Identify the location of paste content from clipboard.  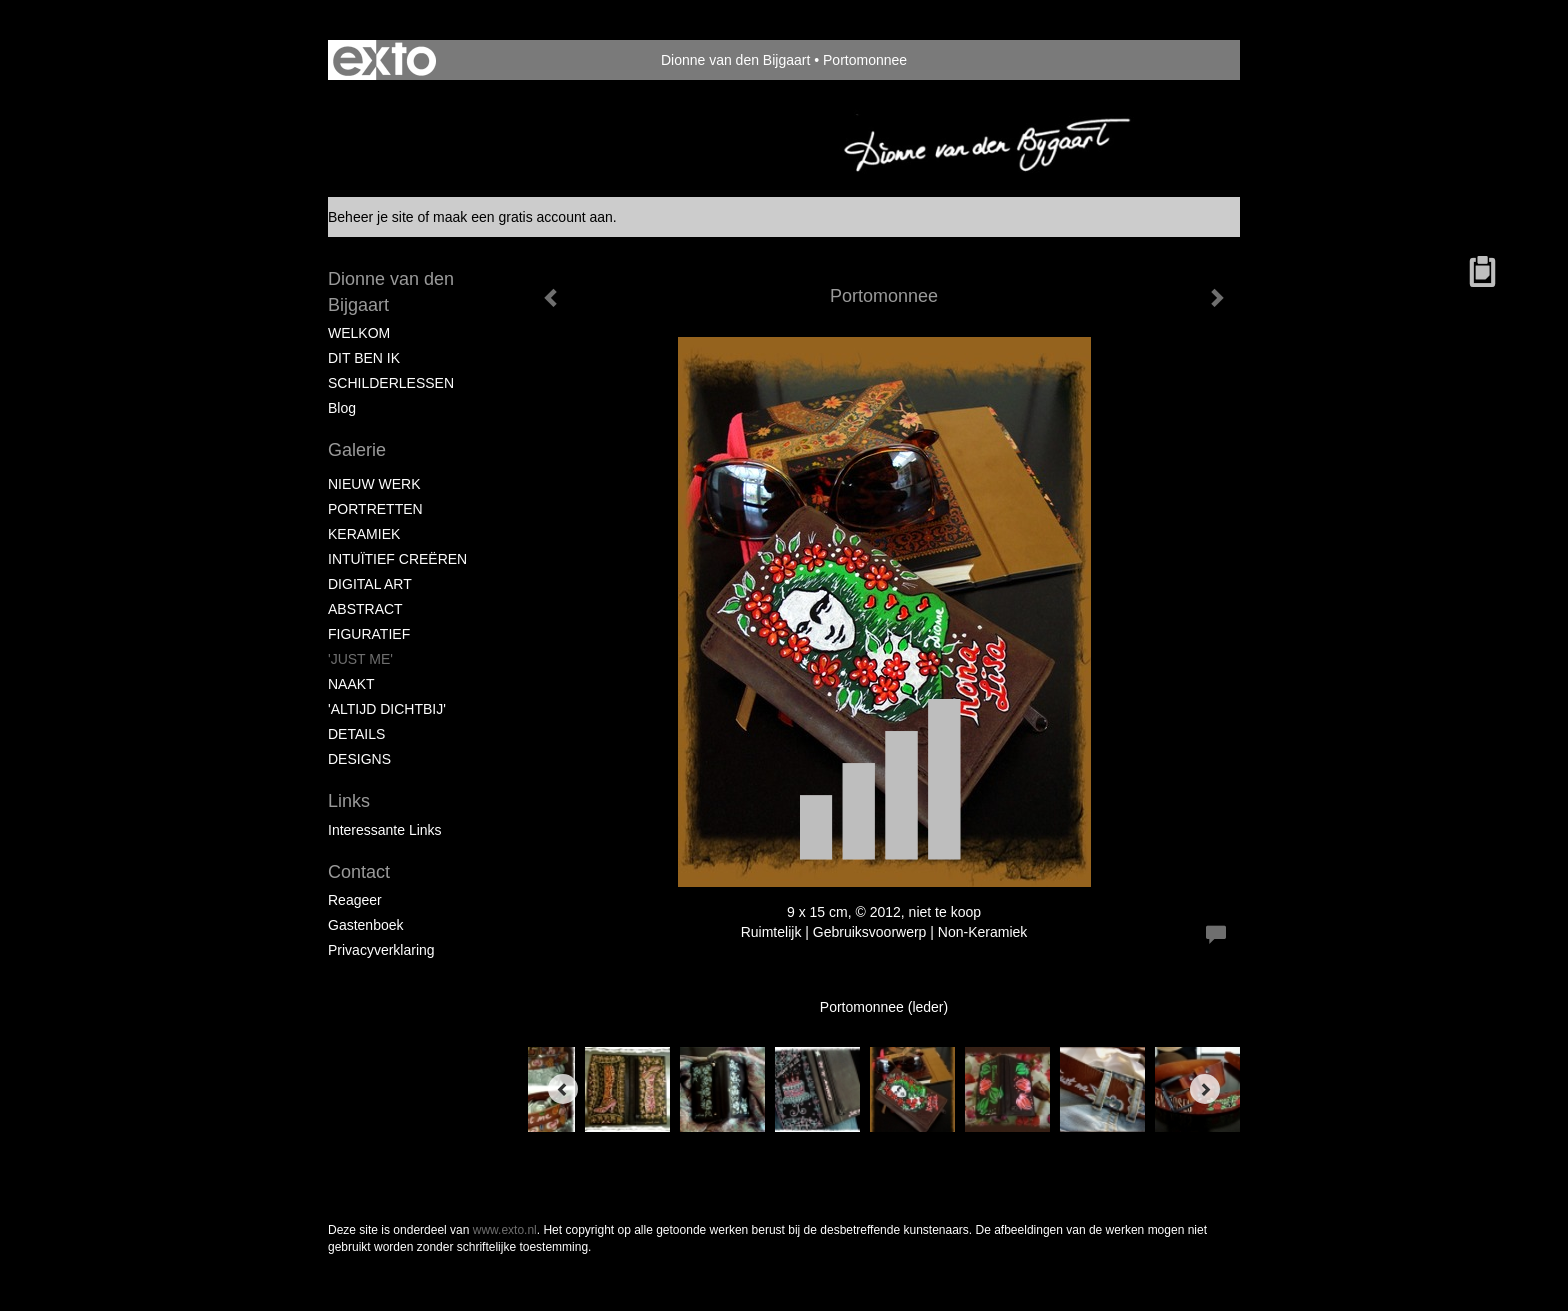
(1483, 271).